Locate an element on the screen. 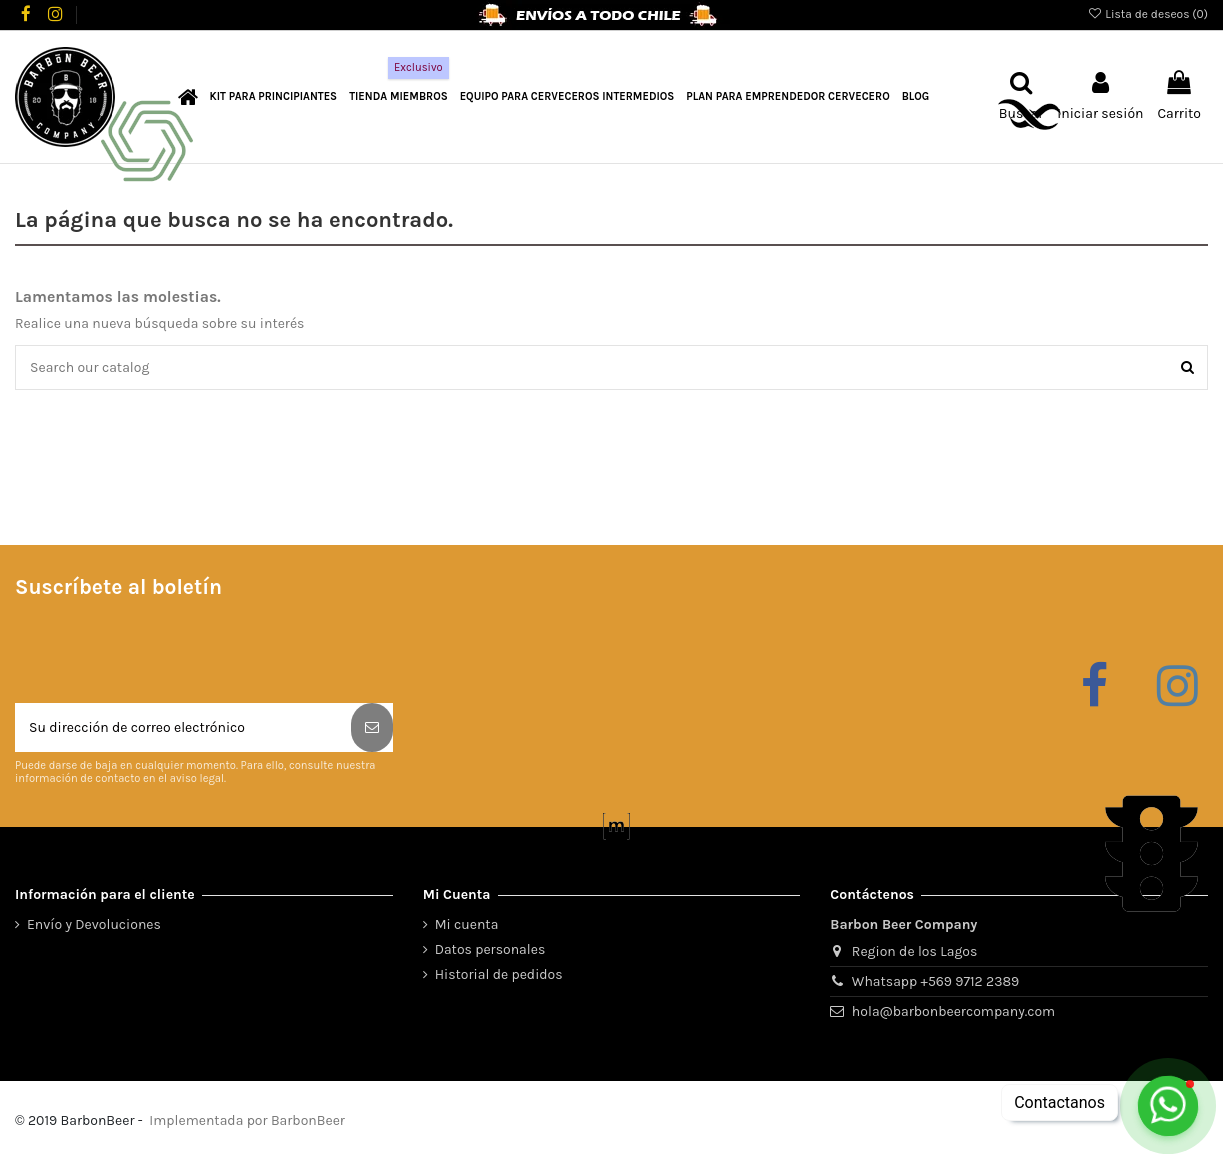  backendless platform logo is located at coordinates (1029, 114).